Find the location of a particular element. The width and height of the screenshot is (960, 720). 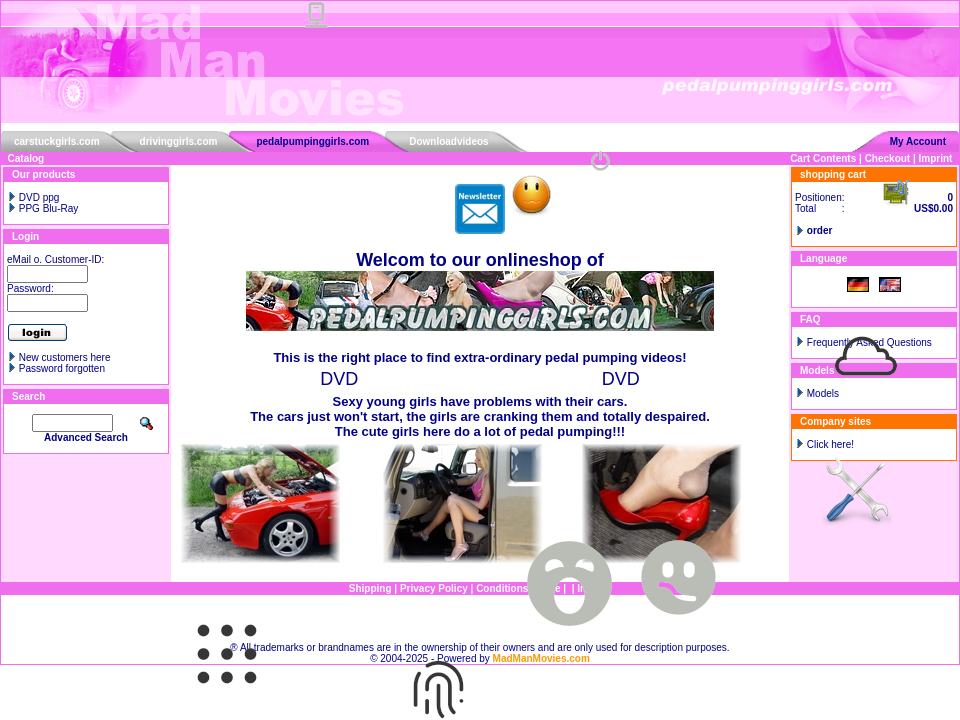

access network server settings is located at coordinates (318, 15).